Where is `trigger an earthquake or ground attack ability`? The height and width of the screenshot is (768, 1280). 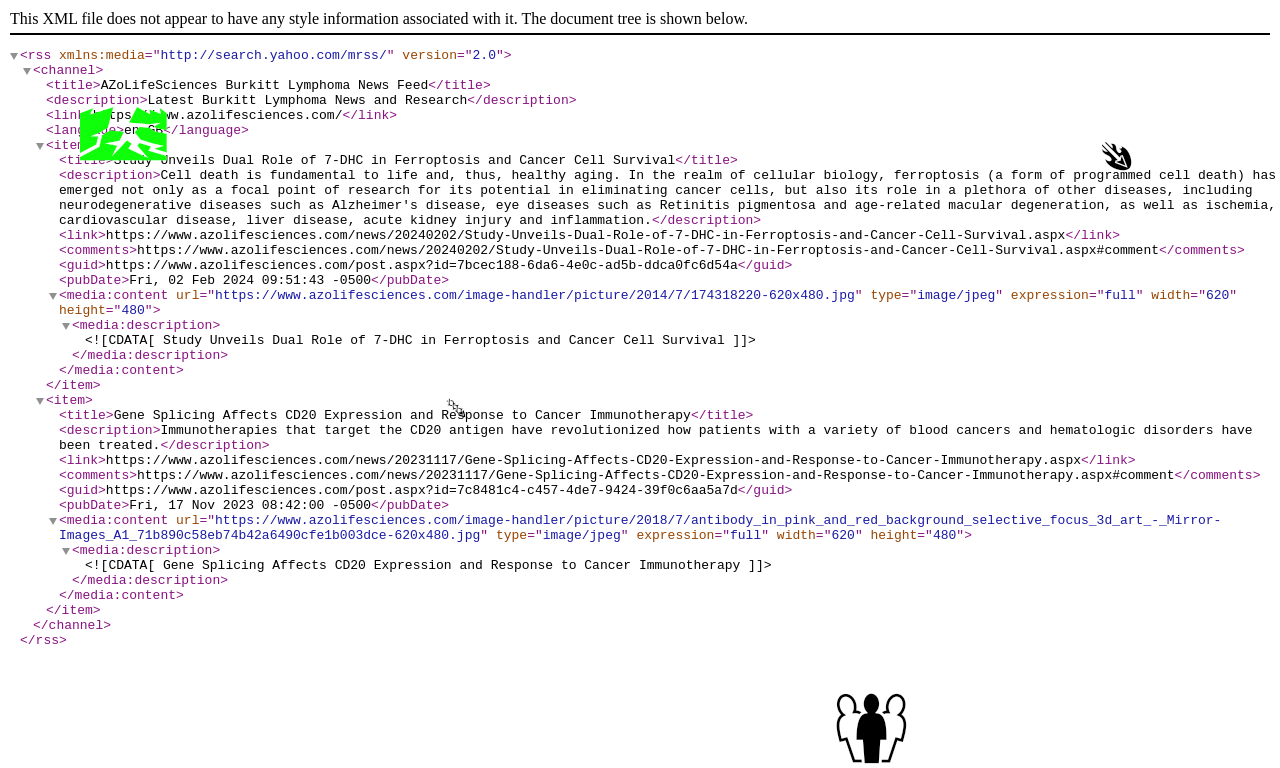 trigger an earthquake or ground attack ability is located at coordinates (123, 117).